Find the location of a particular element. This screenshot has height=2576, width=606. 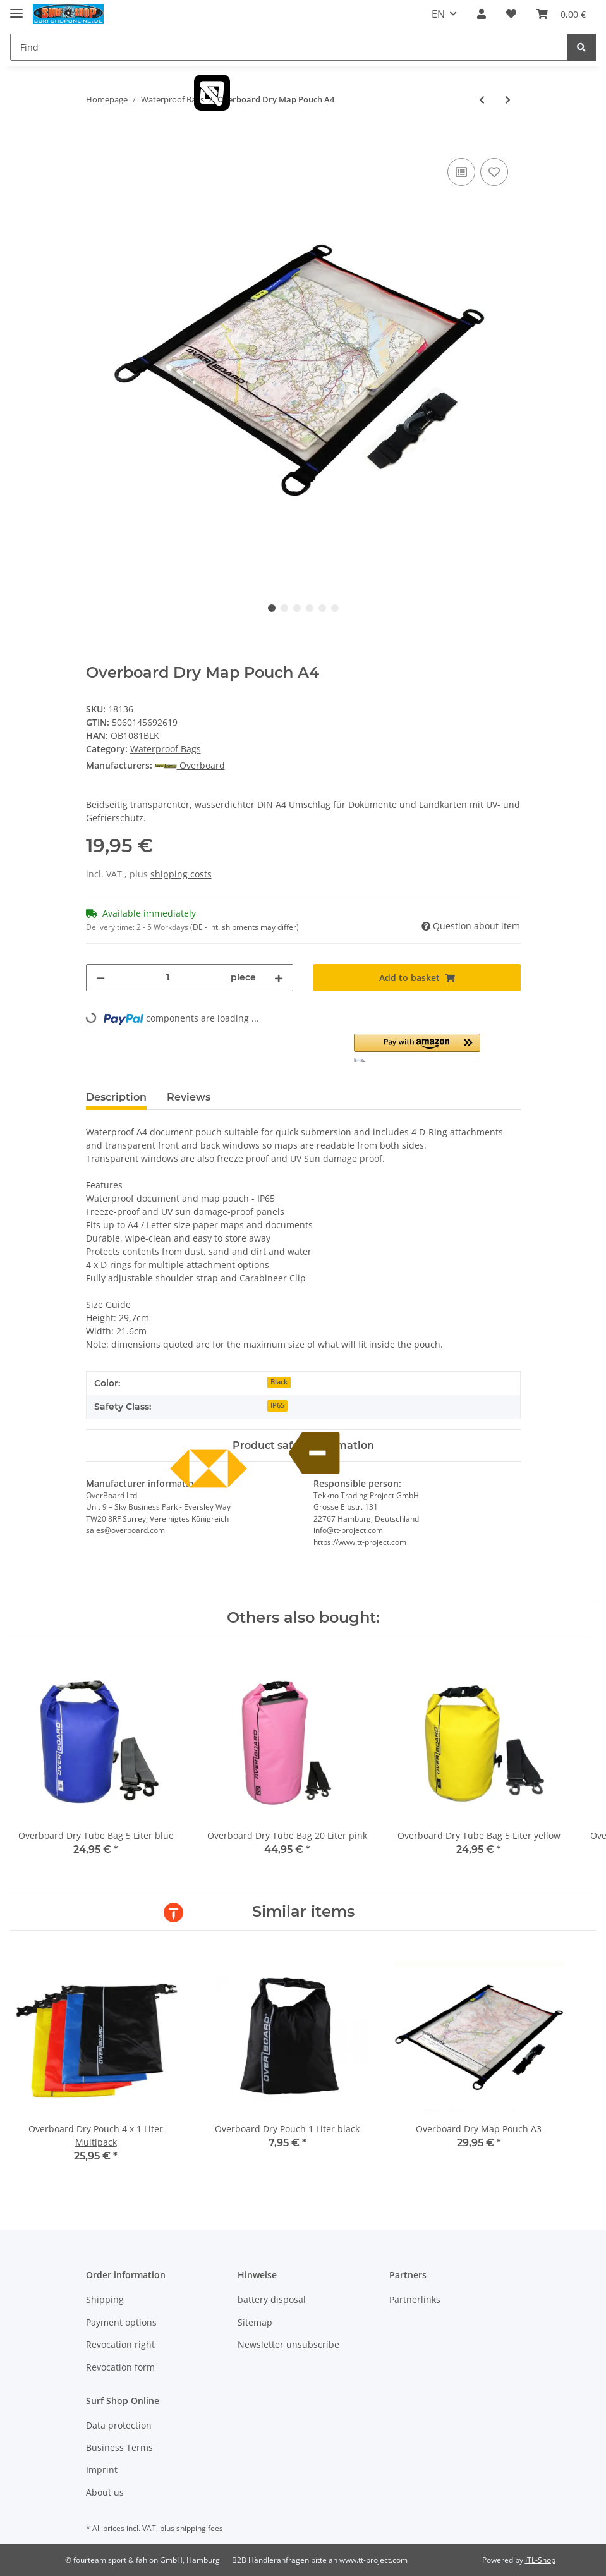

open HSBC banking app is located at coordinates (209, 1468).